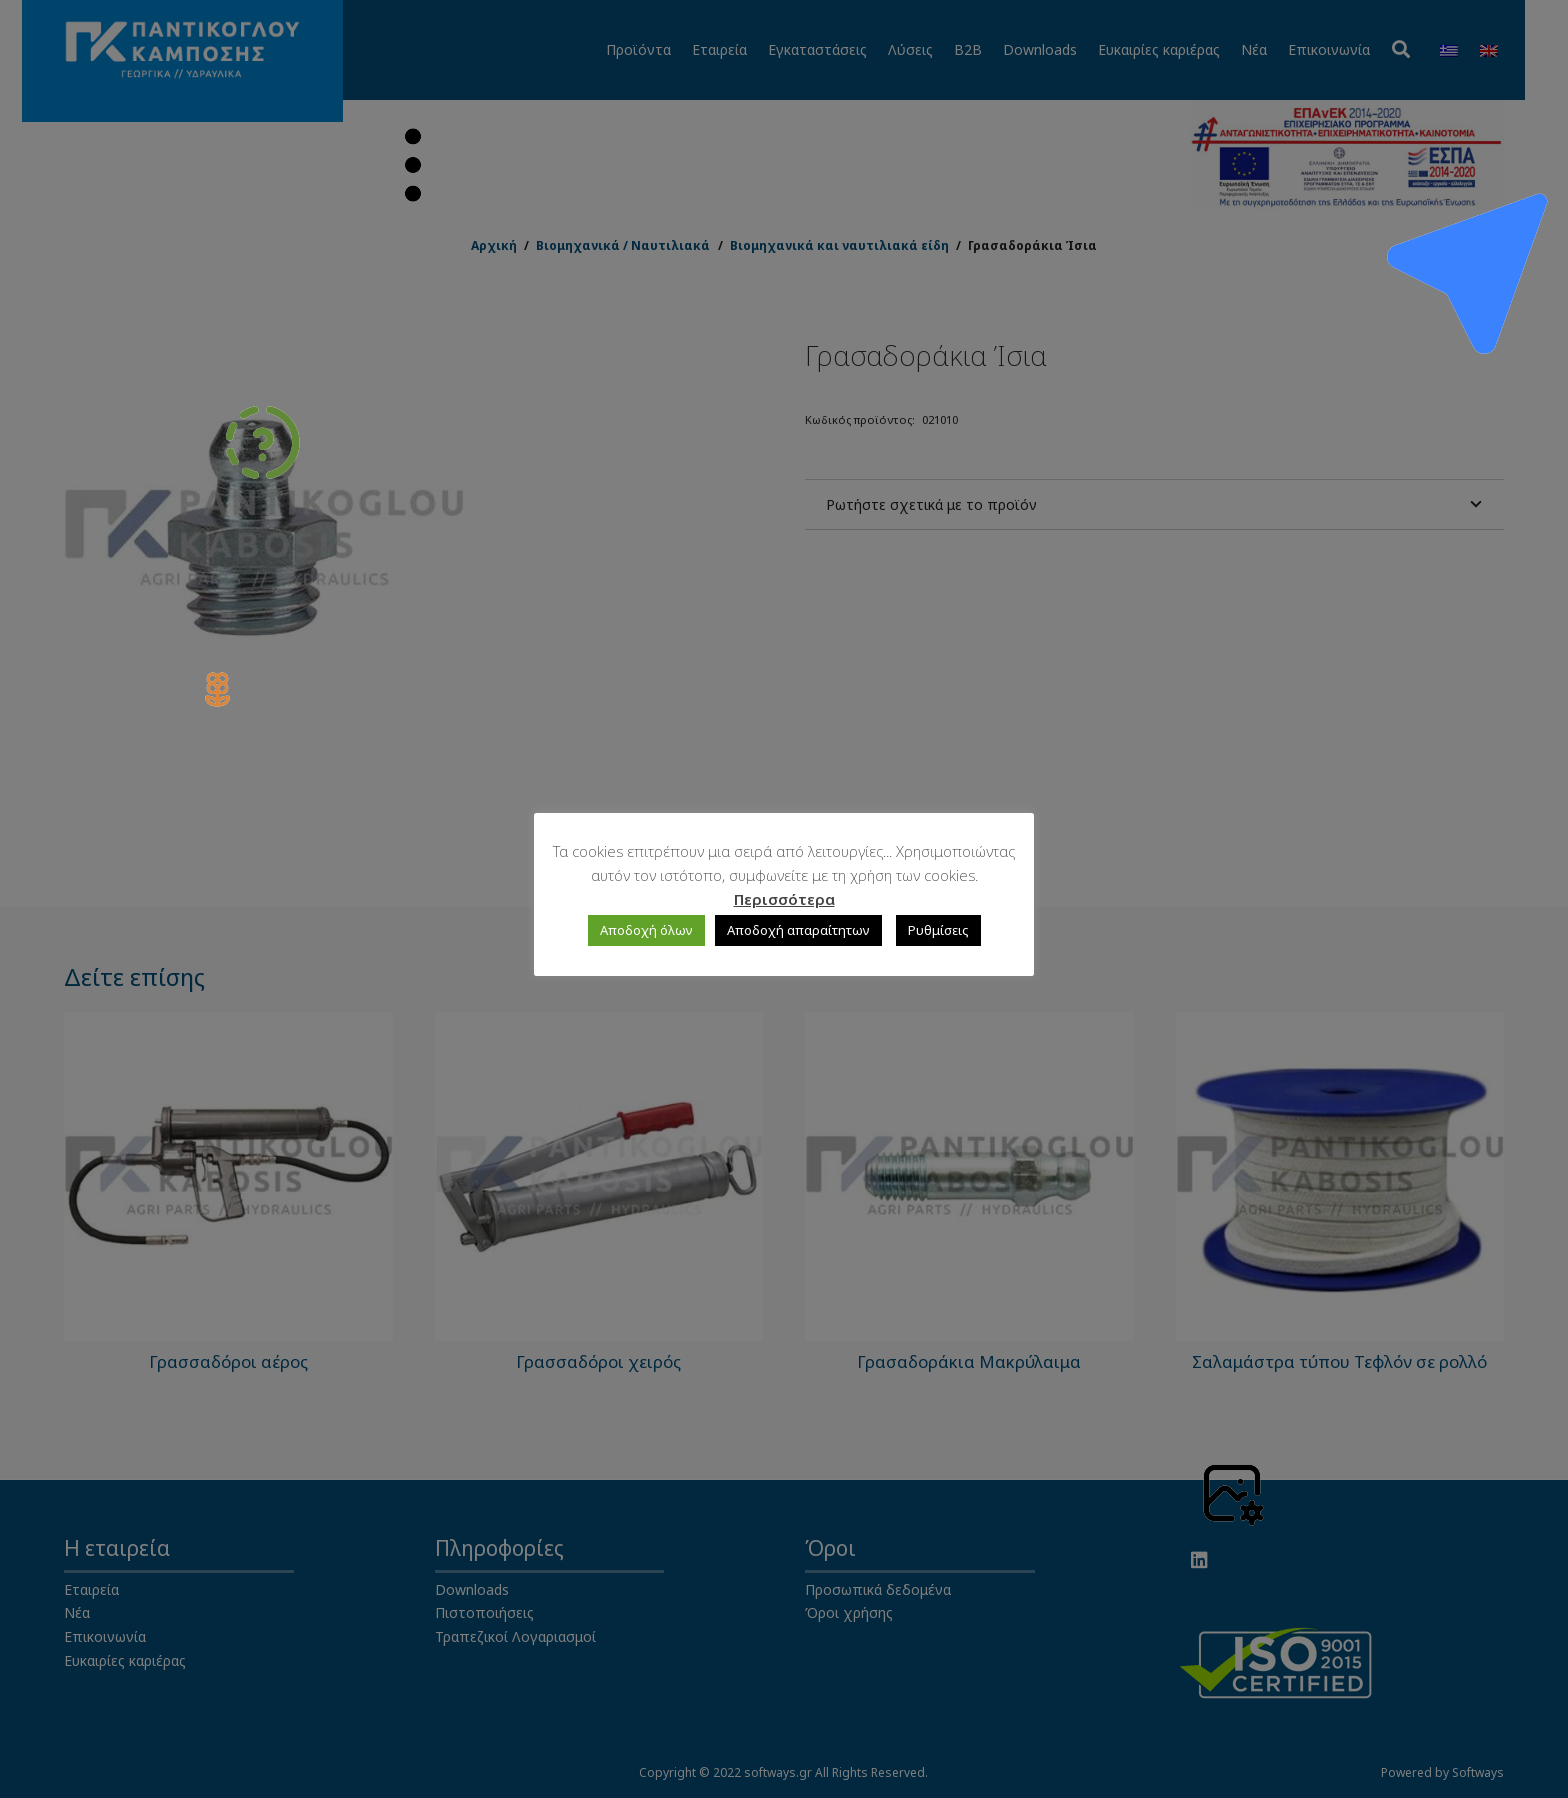  What do you see at coordinates (262, 442) in the screenshot?
I see `view help for current progress status` at bounding box center [262, 442].